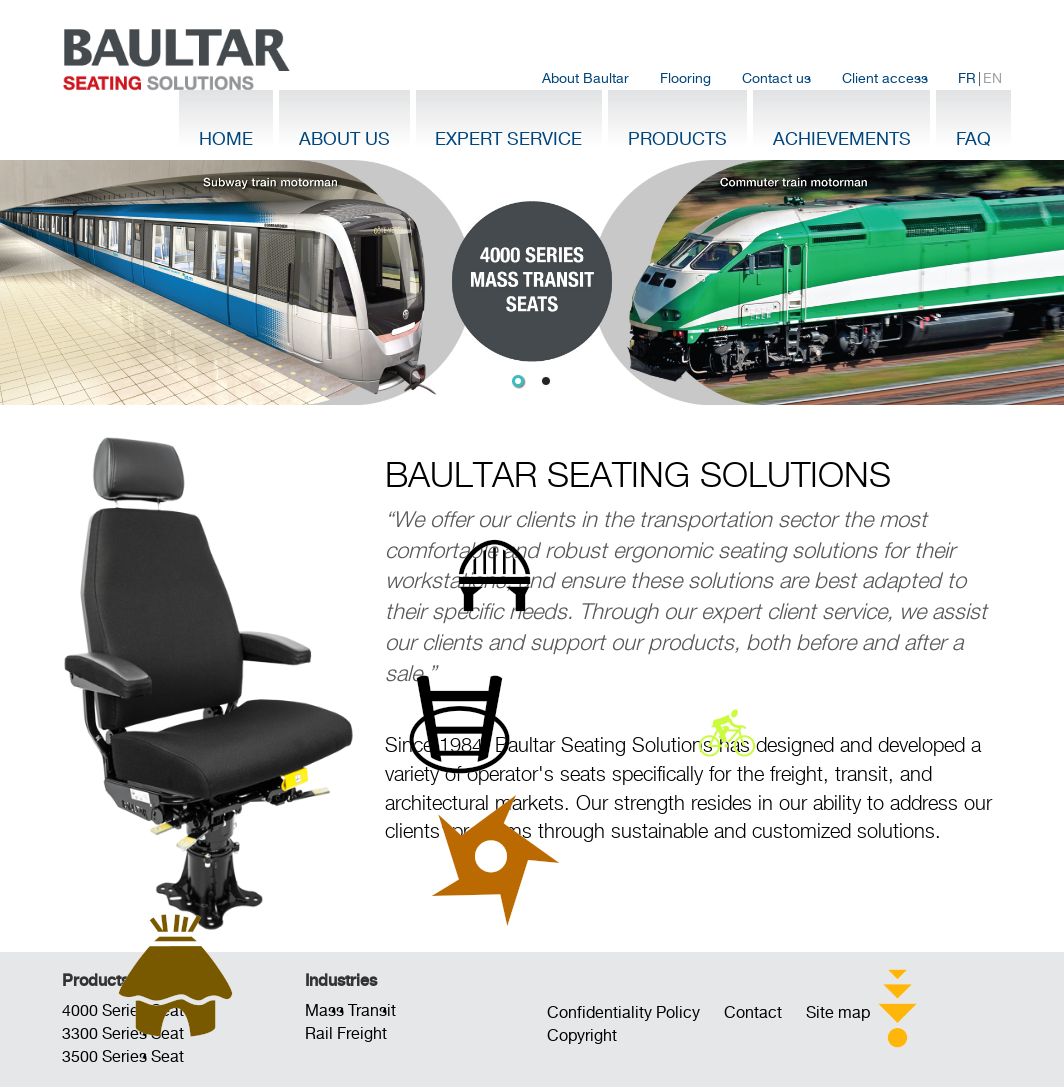 Image resolution: width=1064 pixels, height=1087 pixels. I want to click on access underground level or basement area, so click(459, 723).